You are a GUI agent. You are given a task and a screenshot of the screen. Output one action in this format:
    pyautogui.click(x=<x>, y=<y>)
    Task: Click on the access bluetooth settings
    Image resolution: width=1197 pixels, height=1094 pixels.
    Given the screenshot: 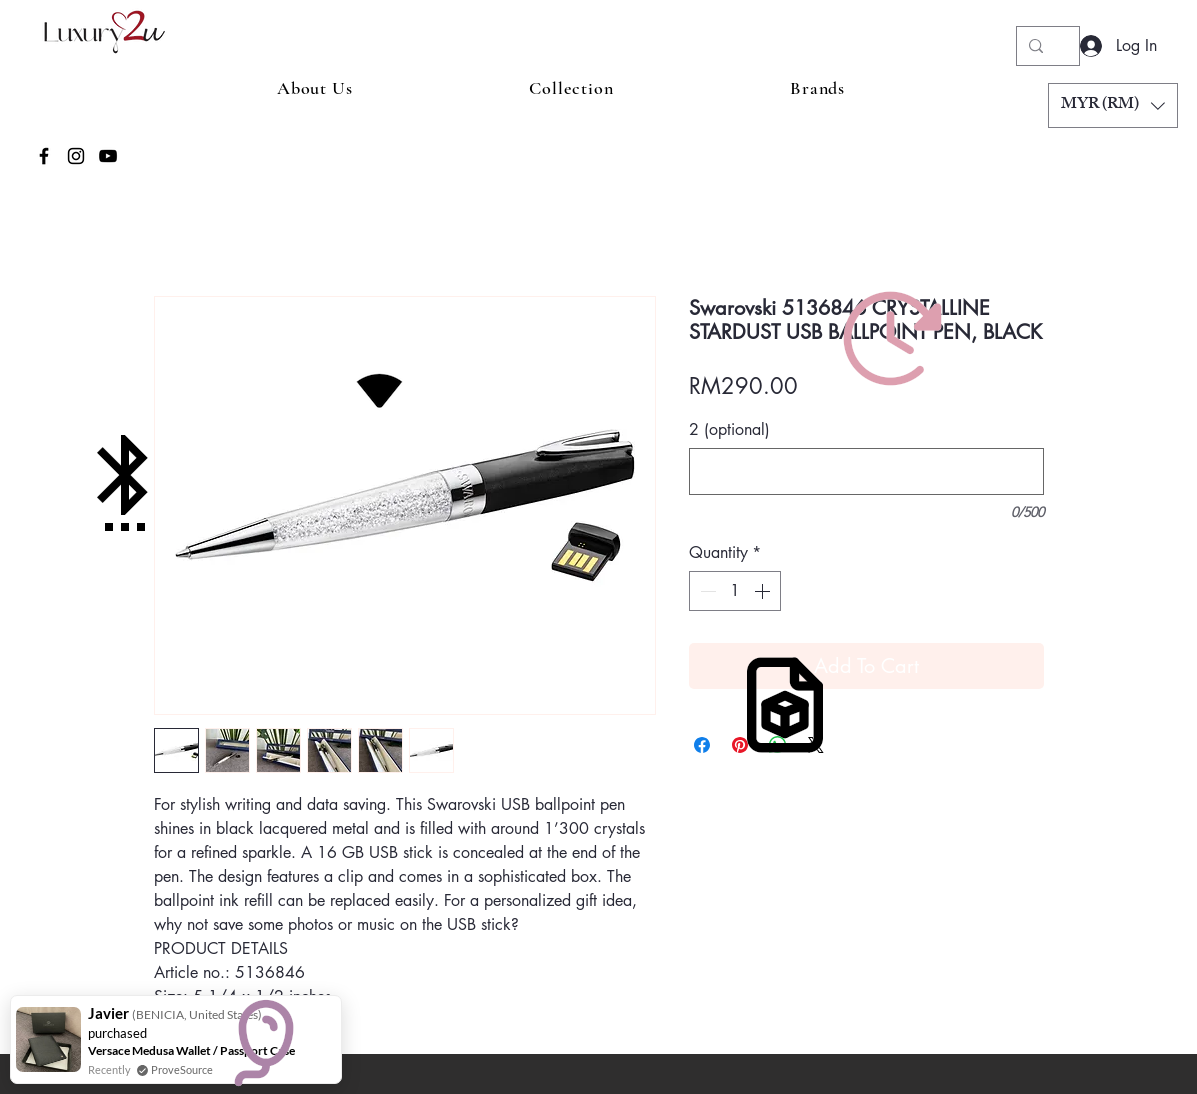 What is the action you would take?
    pyautogui.click(x=125, y=483)
    